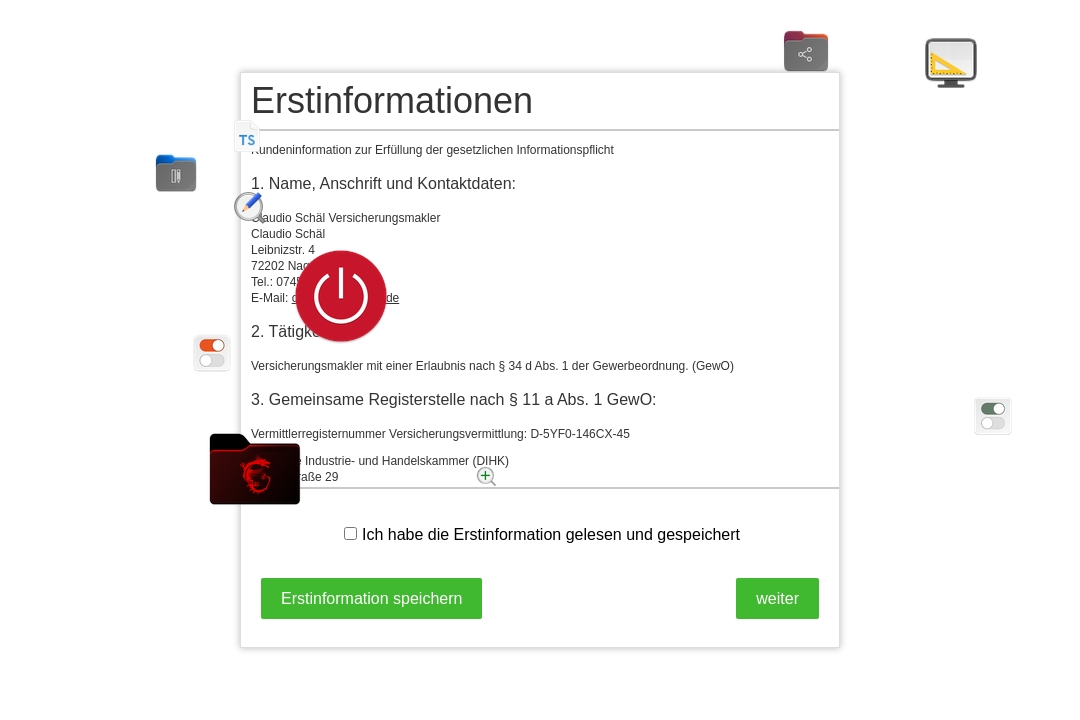 The width and height of the screenshot is (1080, 720). I want to click on open gnome tweaks to customize desktop settings, so click(212, 353).